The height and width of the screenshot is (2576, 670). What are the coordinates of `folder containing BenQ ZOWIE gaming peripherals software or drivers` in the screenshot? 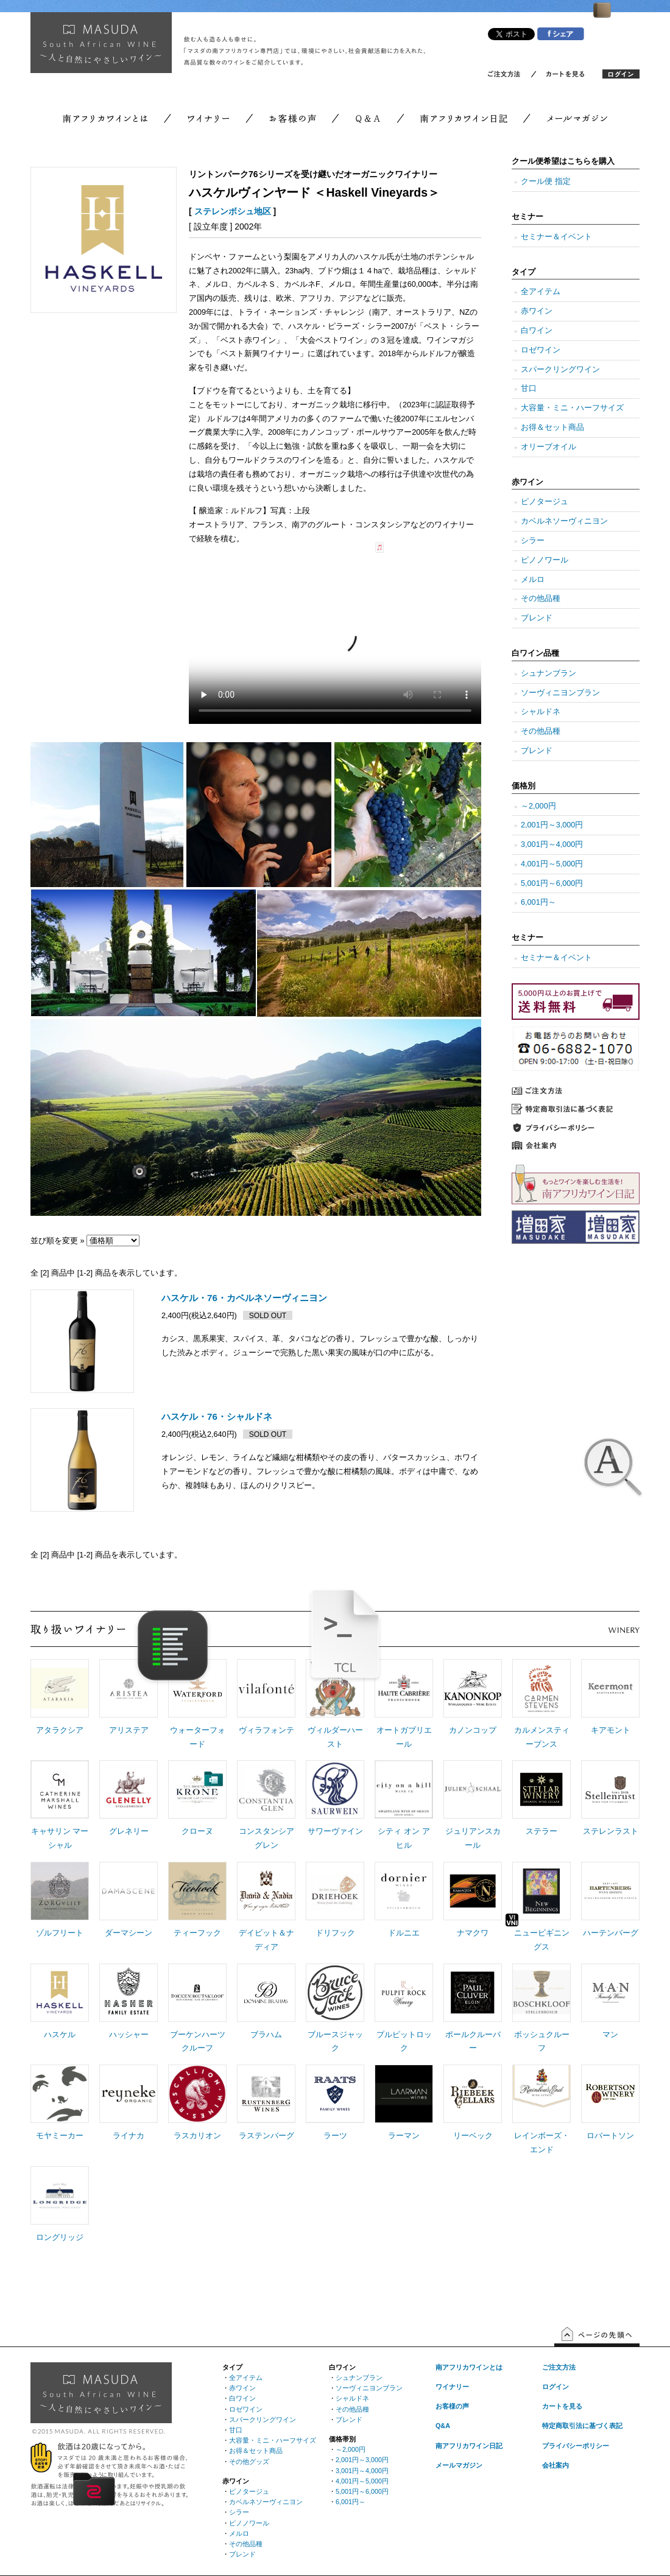 It's located at (94, 2490).